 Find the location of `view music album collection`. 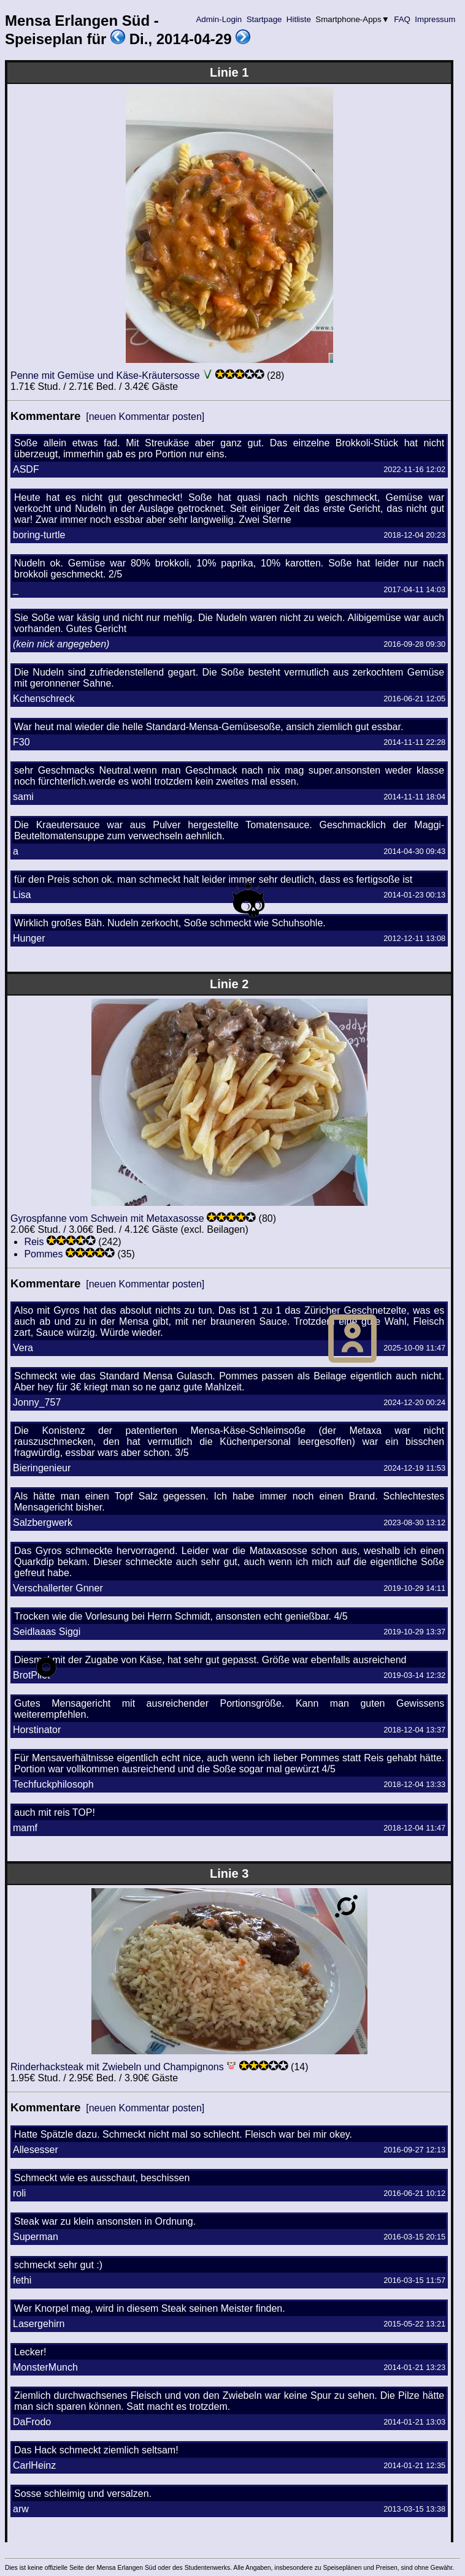

view music album collection is located at coordinates (46, 1667).